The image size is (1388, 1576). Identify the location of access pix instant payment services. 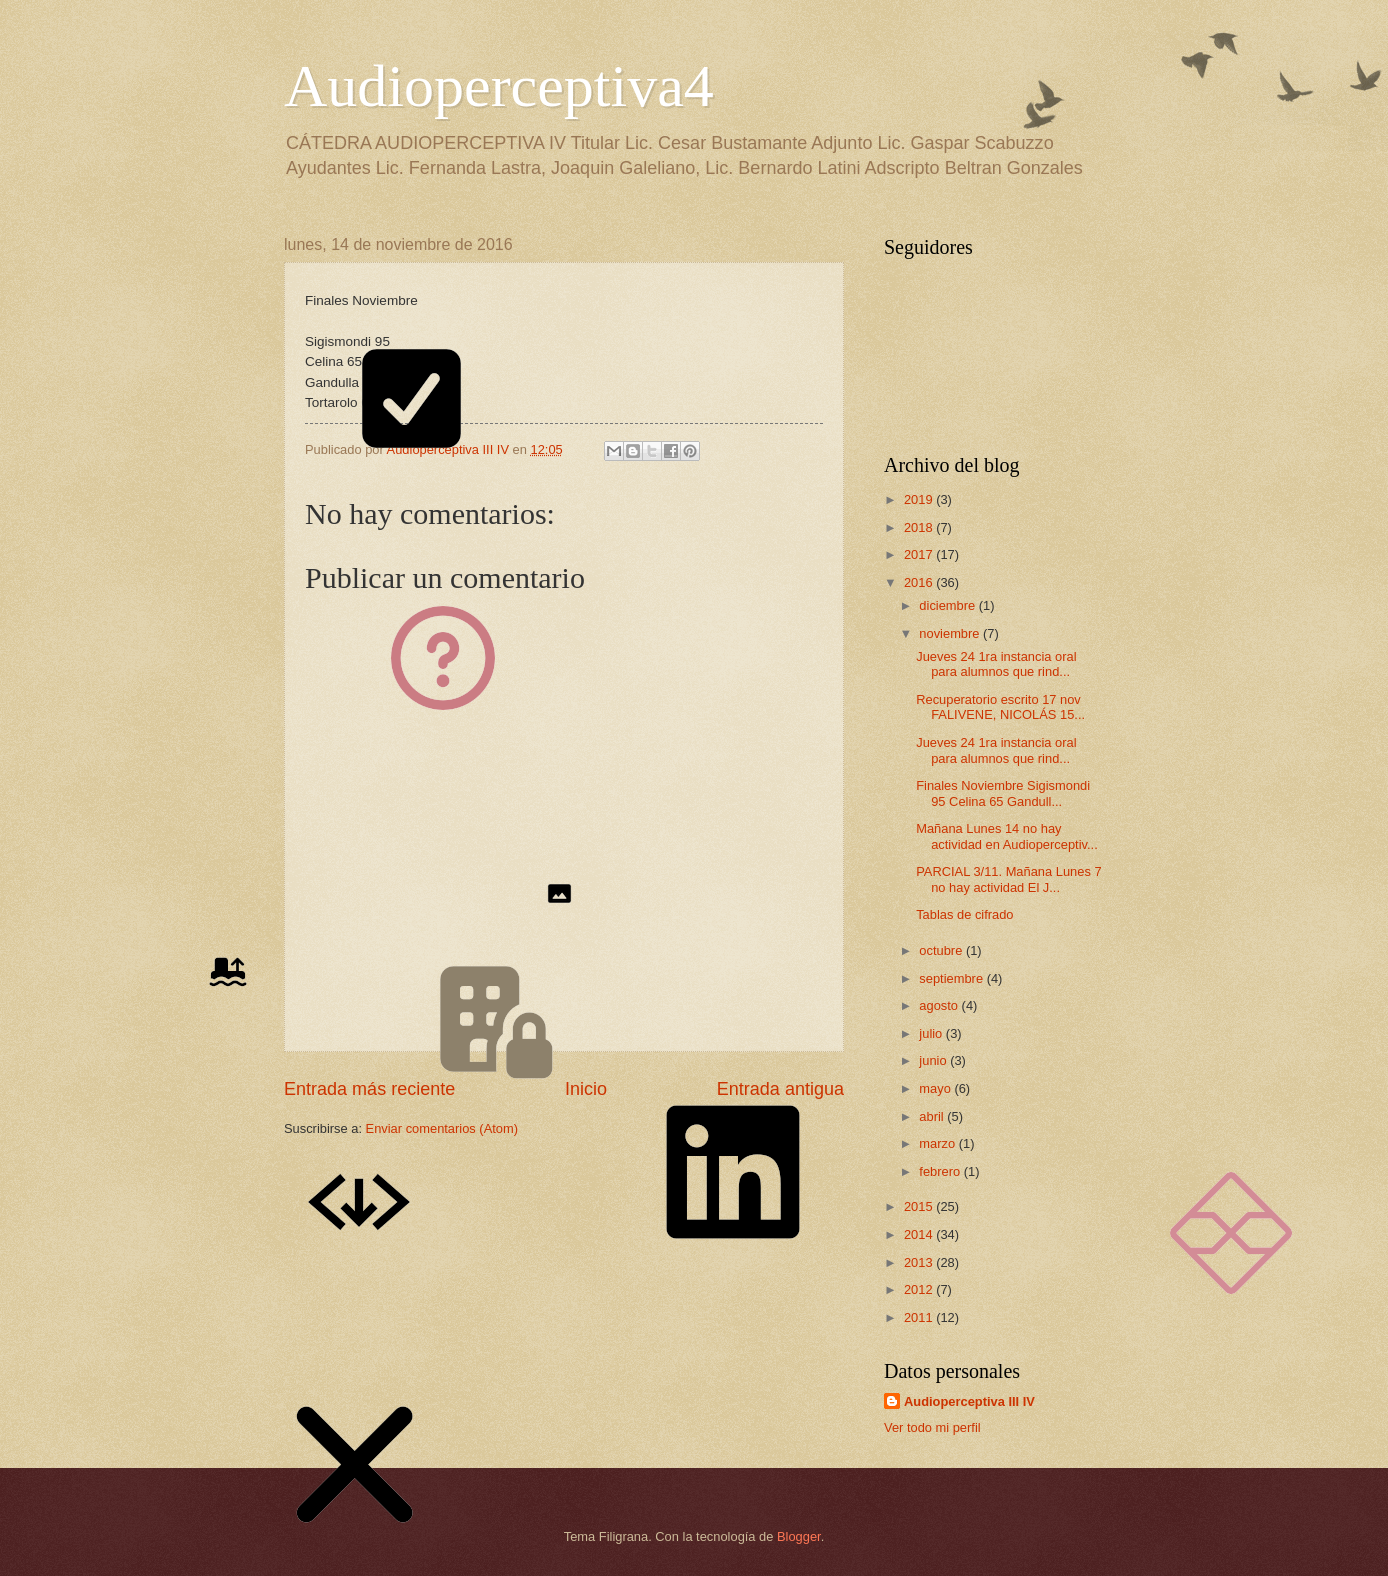
(1231, 1233).